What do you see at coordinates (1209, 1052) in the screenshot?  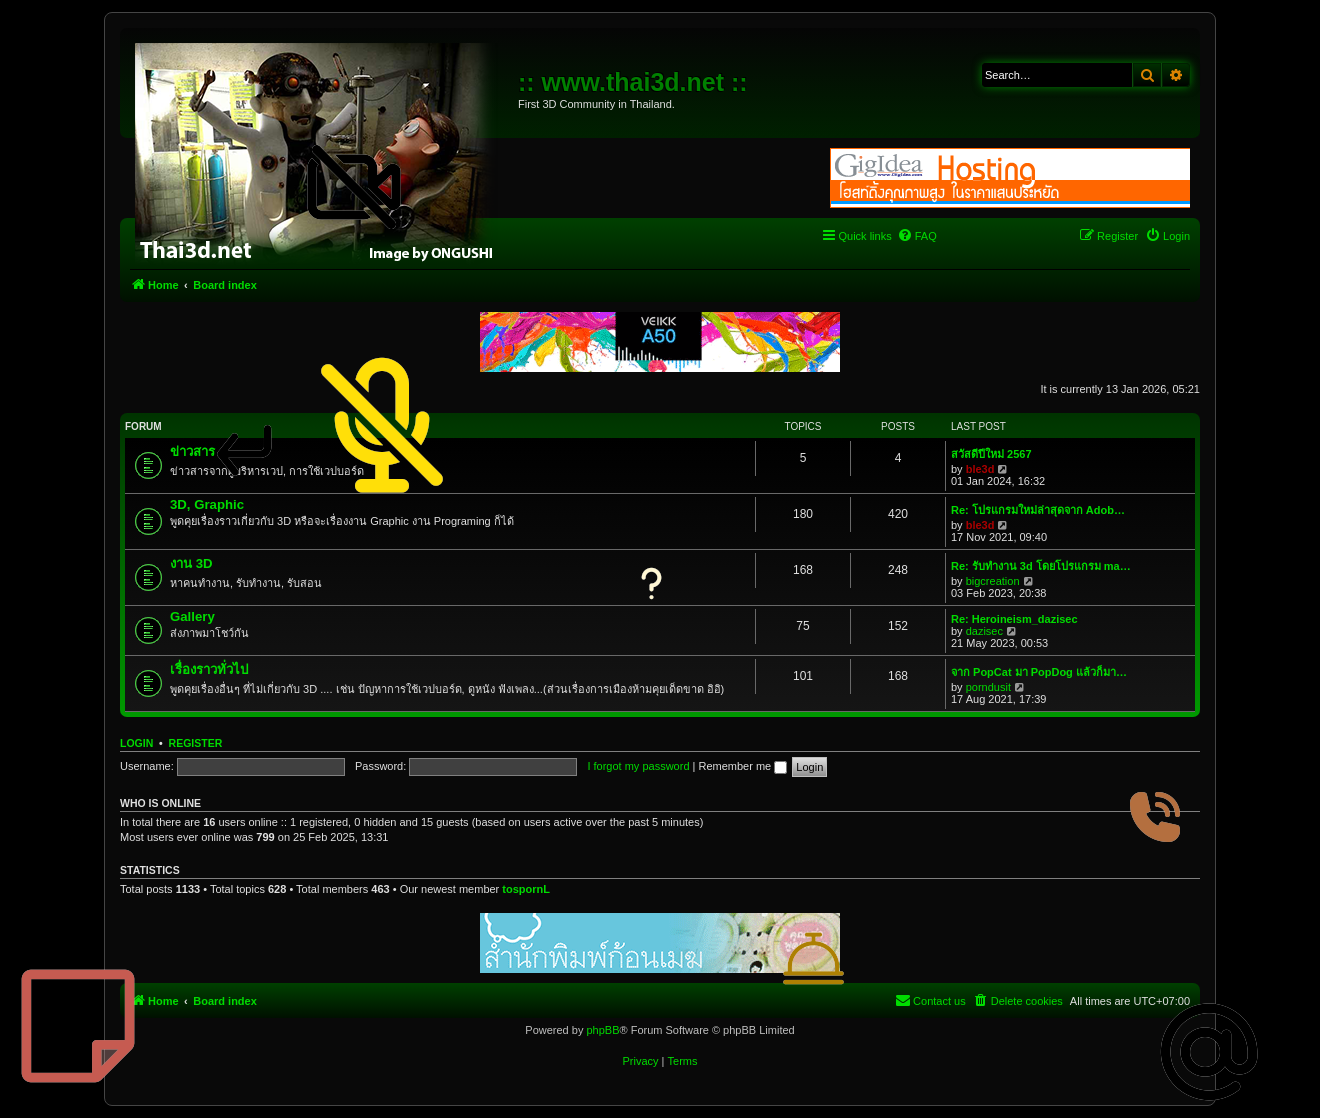 I see `compose a new email` at bounding box center [1209, 1052].